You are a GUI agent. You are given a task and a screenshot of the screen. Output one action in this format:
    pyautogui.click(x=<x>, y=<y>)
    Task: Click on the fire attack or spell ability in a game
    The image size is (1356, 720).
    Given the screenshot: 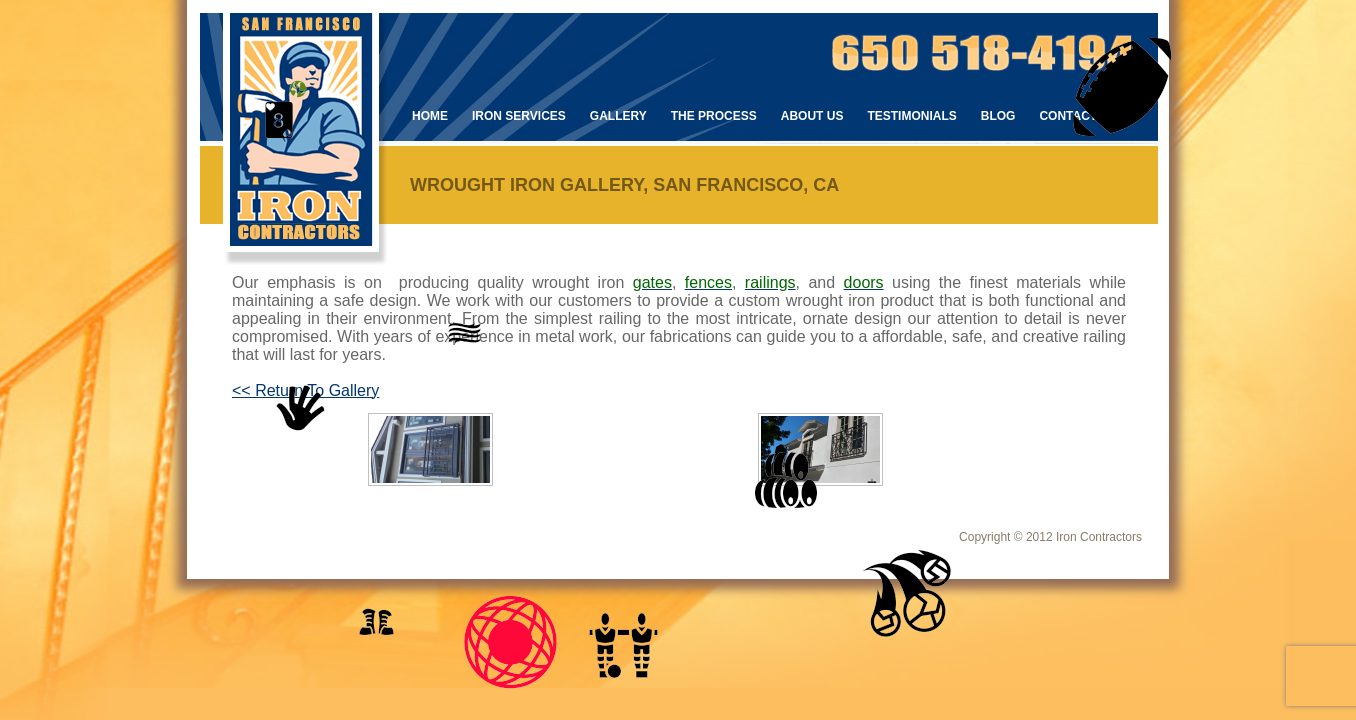 What is the action you would take?
    pyautogui.click(x=905, y=592)
    